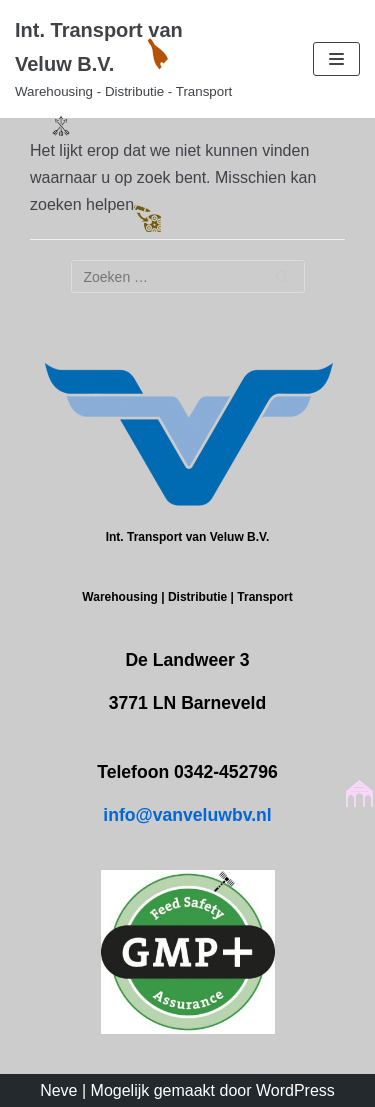 The image size is (375, 1107). Describe the element at coordinates (224, 881) in the screenshot. I see `toy mallet or hammer tool icon` at that location.